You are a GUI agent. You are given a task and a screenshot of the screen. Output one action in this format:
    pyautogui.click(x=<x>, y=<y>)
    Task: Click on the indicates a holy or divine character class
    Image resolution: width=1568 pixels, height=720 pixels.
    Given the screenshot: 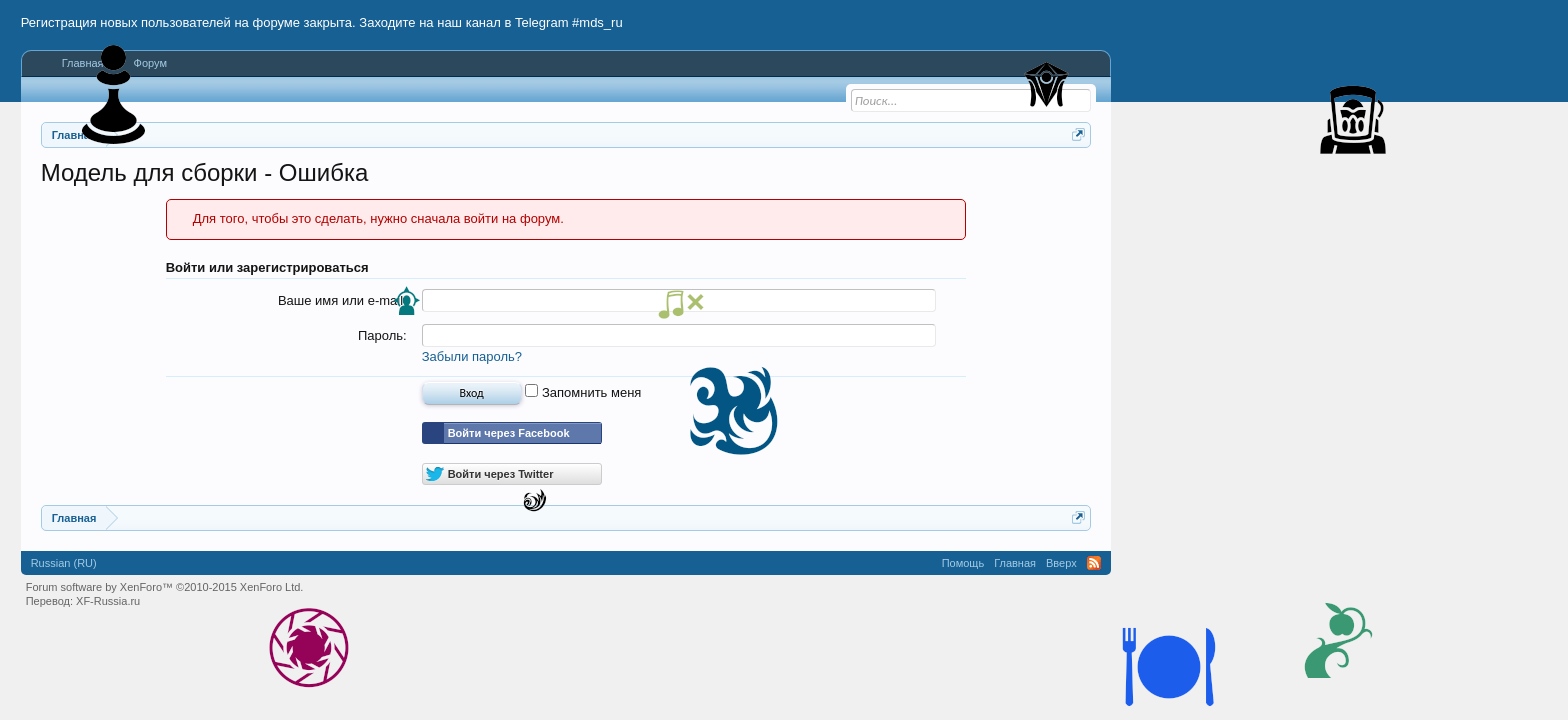 What is the action you would take?
    pyautogui.click(x=406, y=300)
    